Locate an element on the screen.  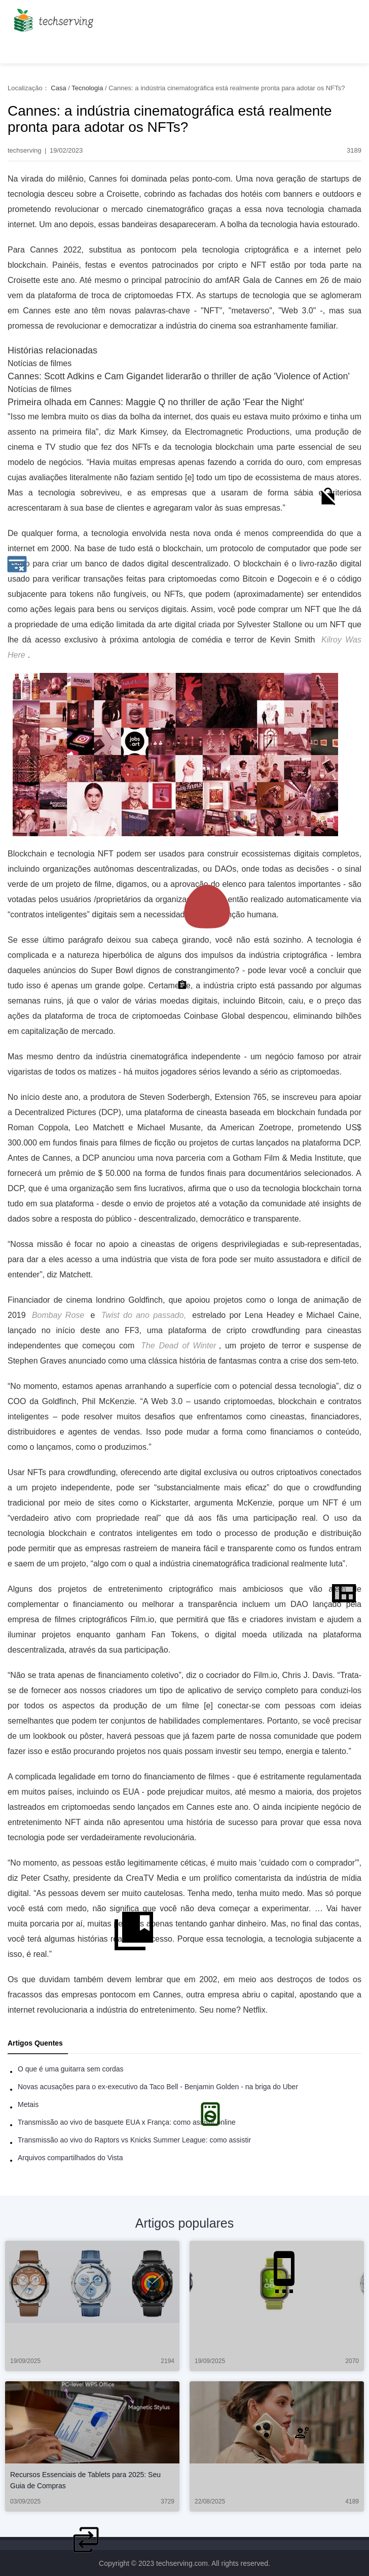
switch to quilt or mosaic view layout is located at coordinates (343, 1594).